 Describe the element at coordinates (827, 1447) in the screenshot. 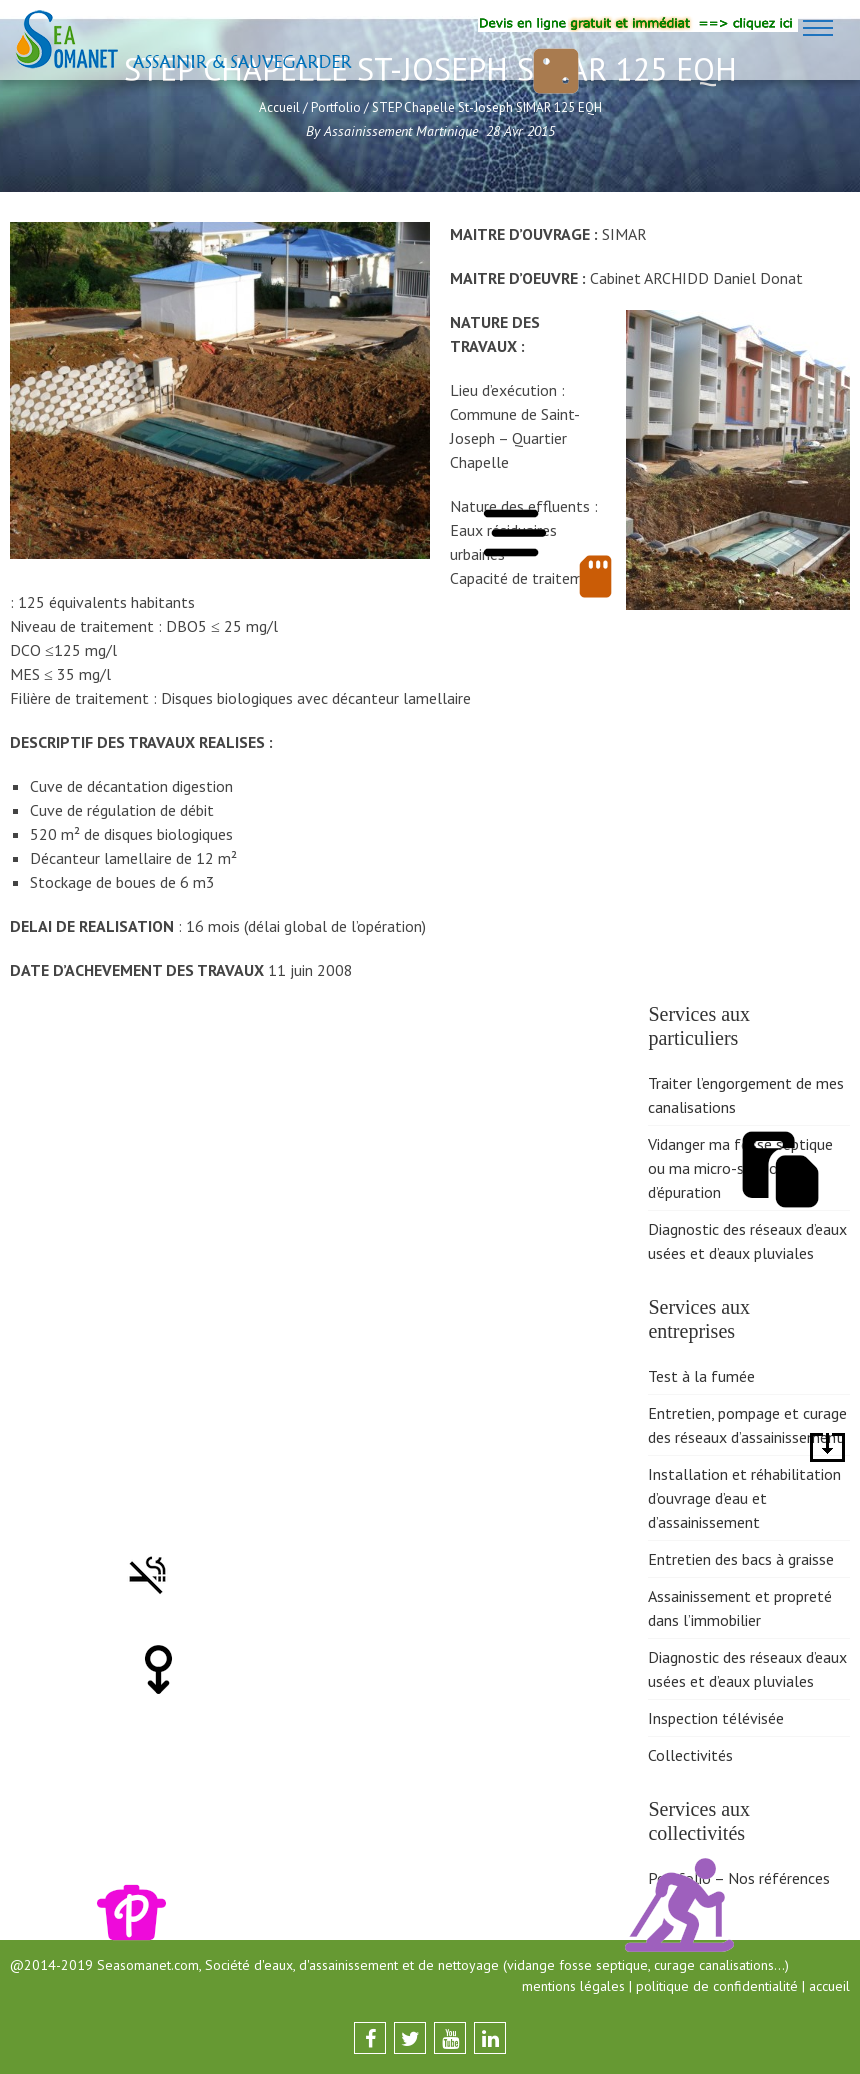

I see `download or install a system update` at that location.